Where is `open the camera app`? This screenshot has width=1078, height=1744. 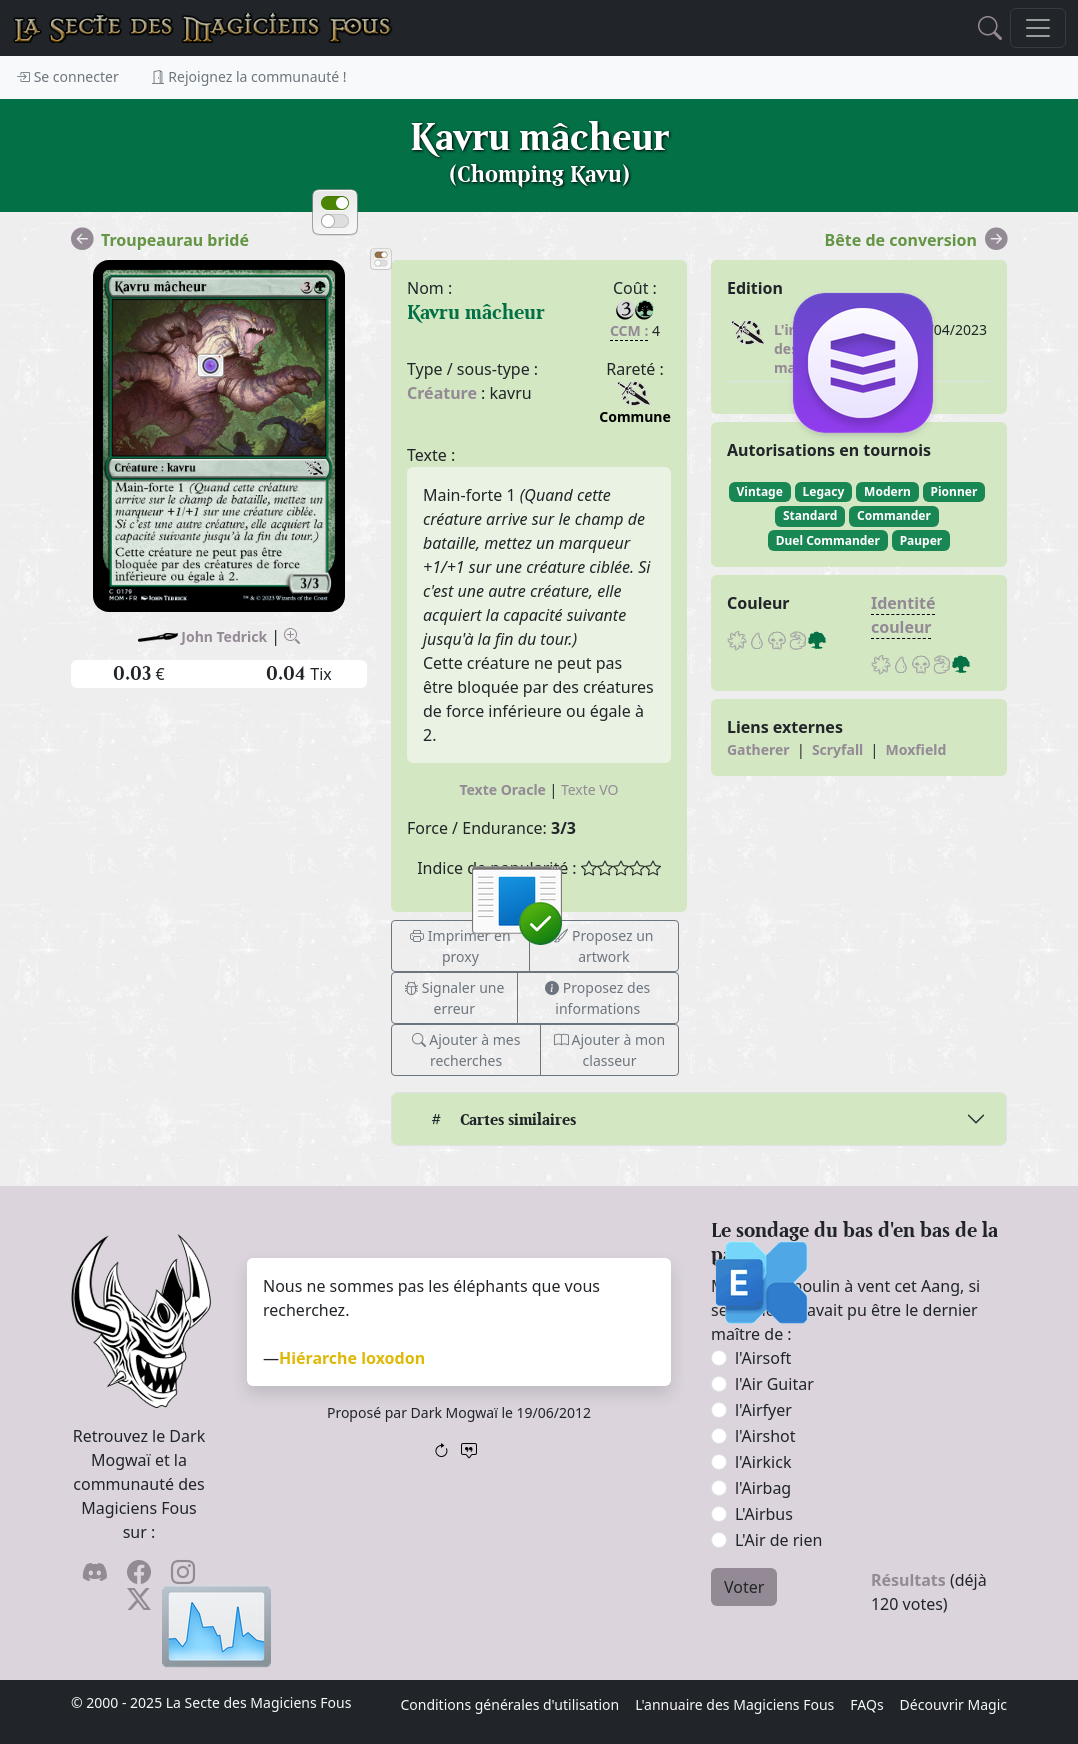 open the camera app is located at coordinates (210, 365).